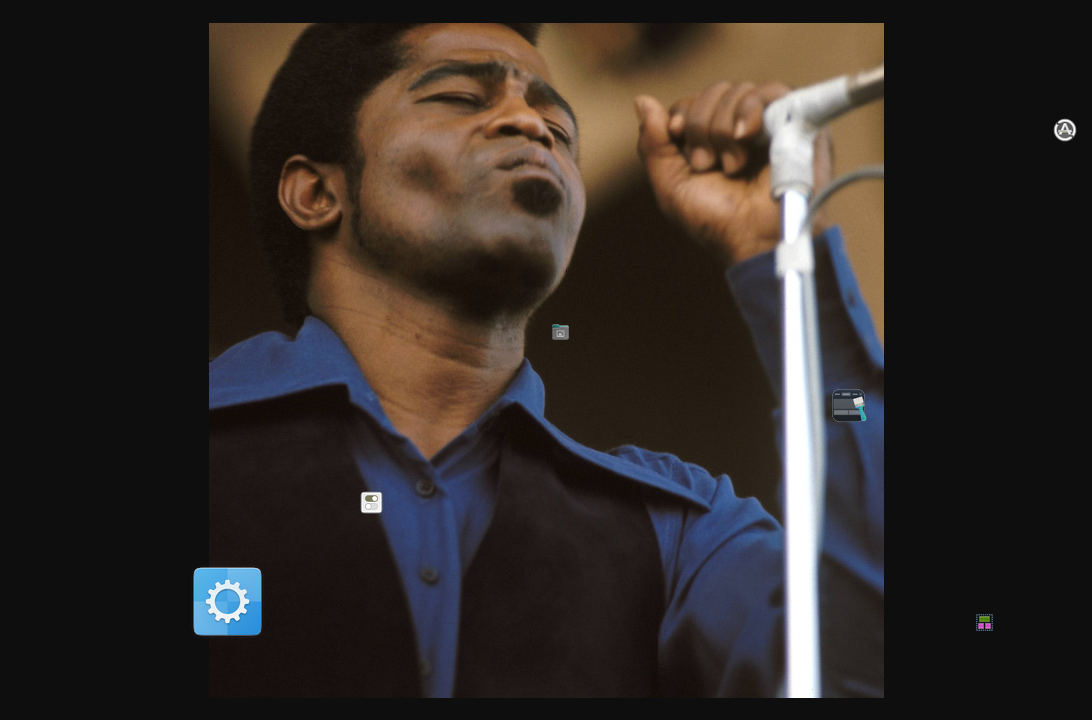  I want to click on select all items in the current view, so click(984, 622).